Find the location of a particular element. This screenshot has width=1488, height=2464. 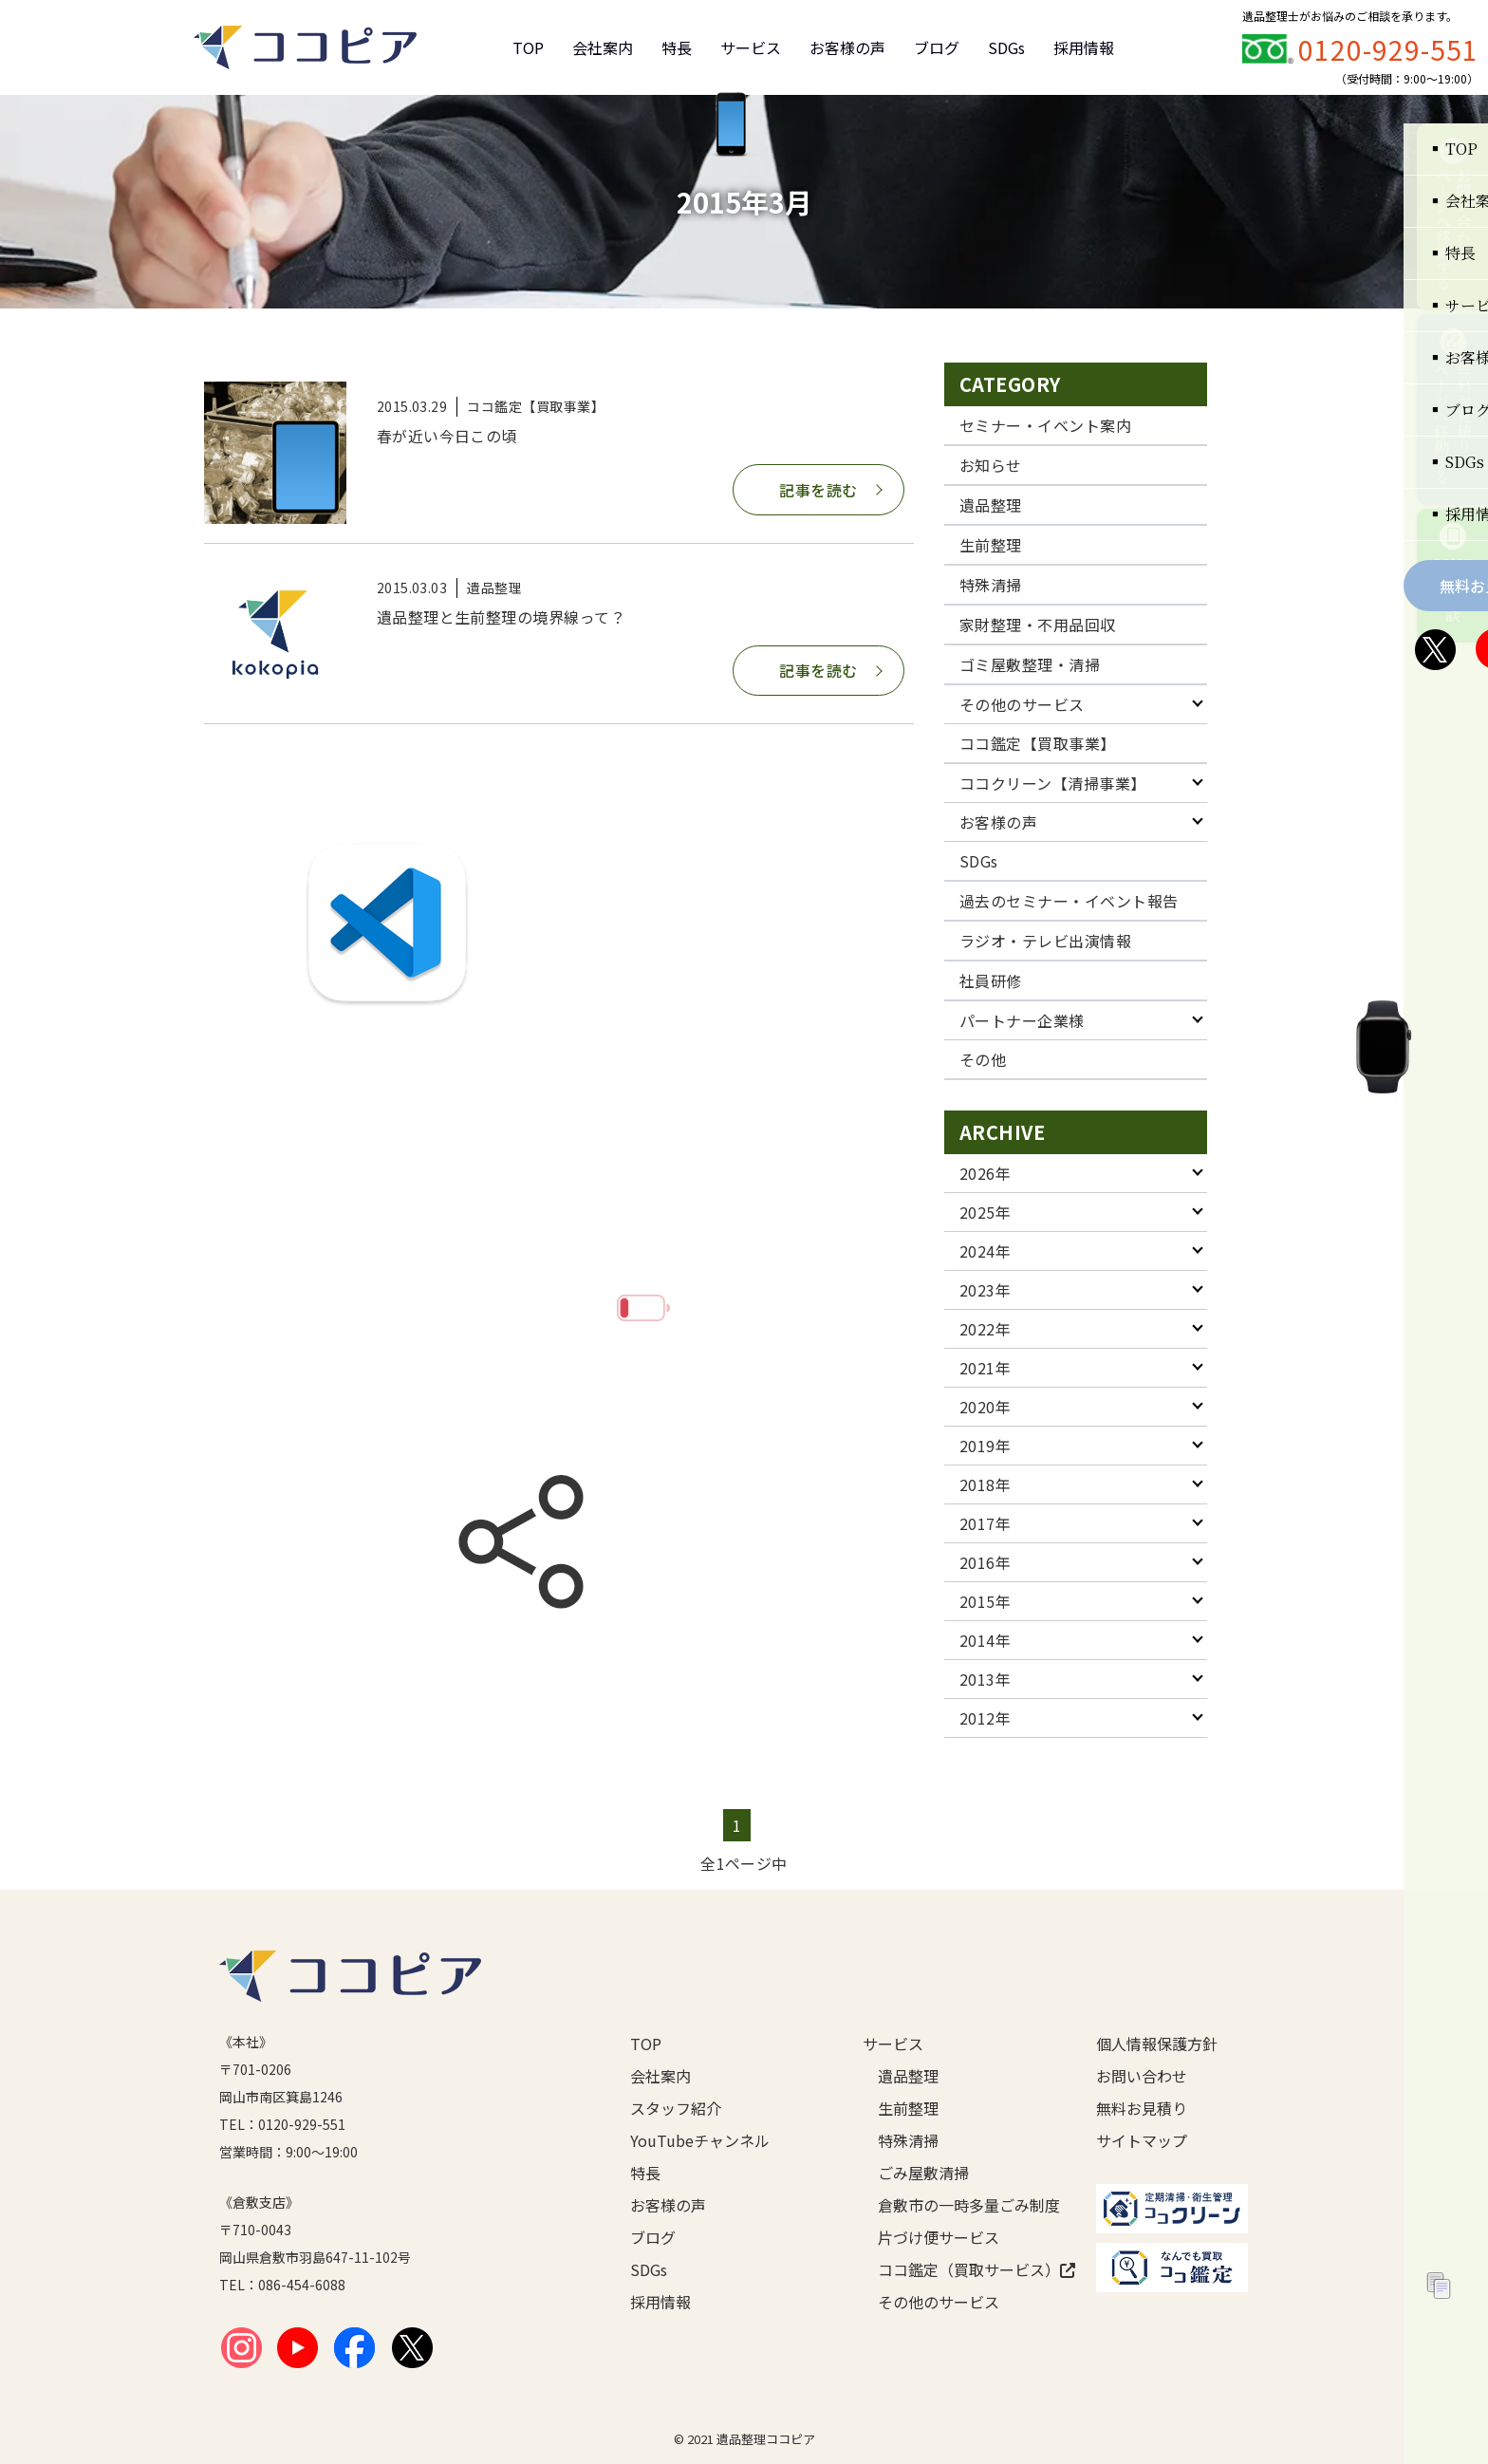

iPad device icon is located at coordinates (306, 468).